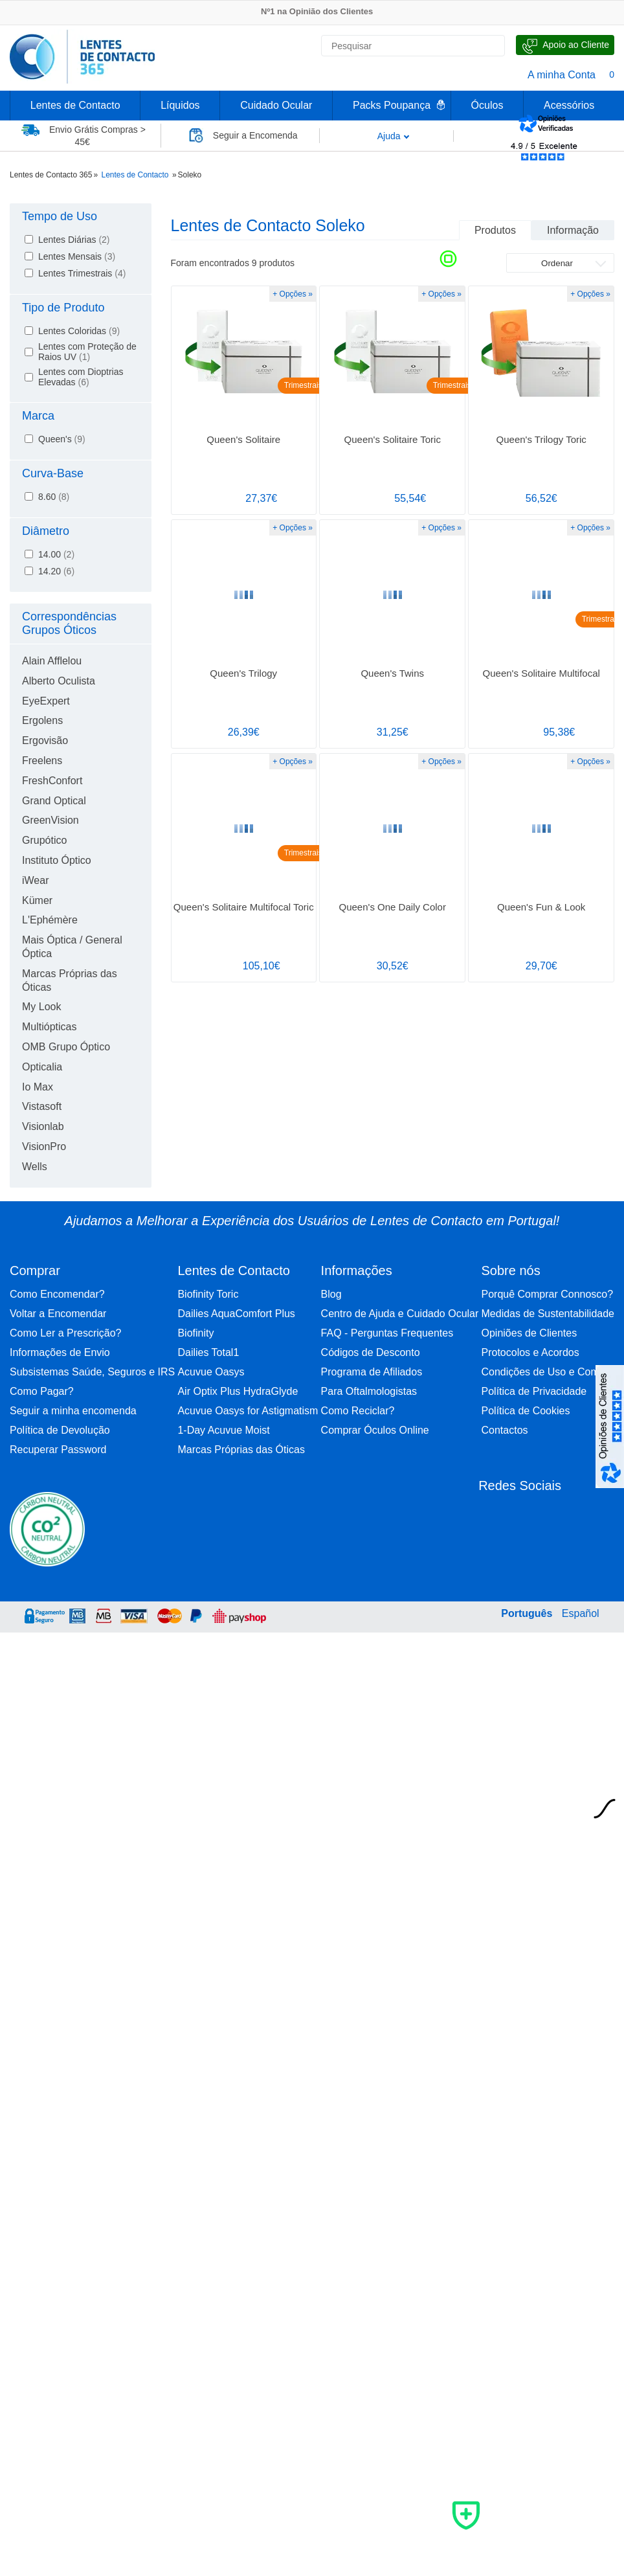  Describe the element at coordinates (448, 258) in the screenshot. I see `playstation square button symbol` at that location.